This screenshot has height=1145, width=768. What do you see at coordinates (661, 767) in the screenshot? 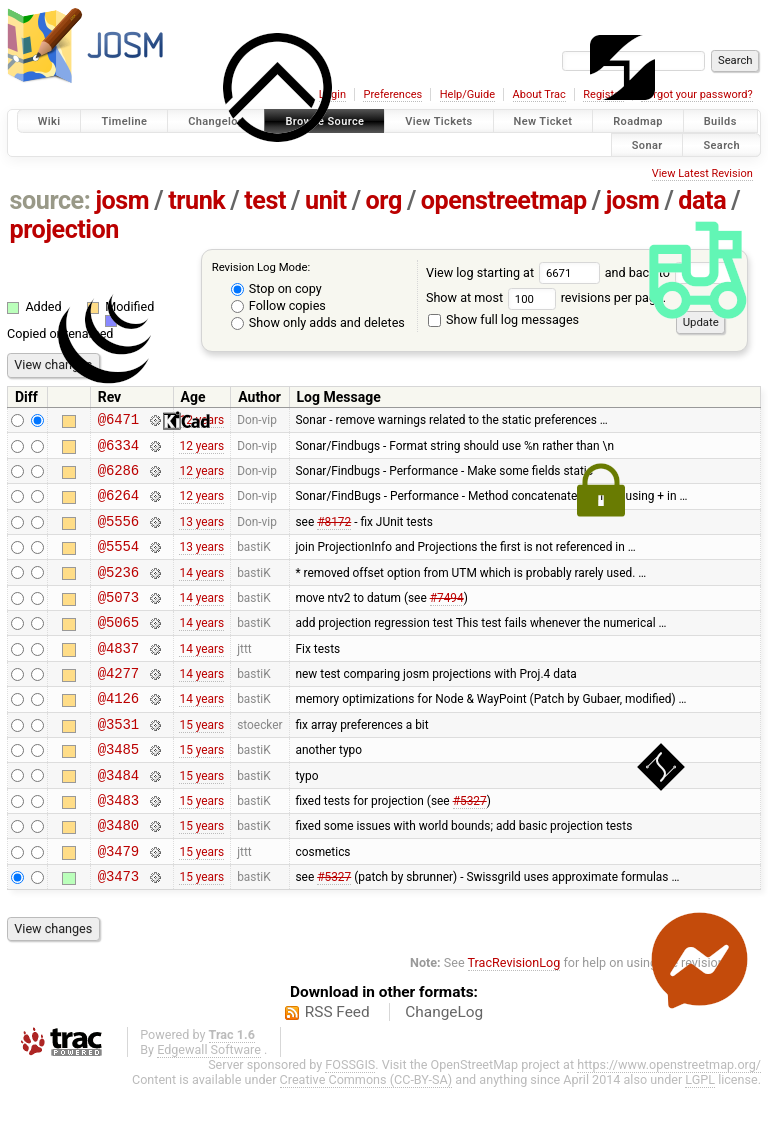
I see `svg.js library logo` at bounding box center [661, 767].